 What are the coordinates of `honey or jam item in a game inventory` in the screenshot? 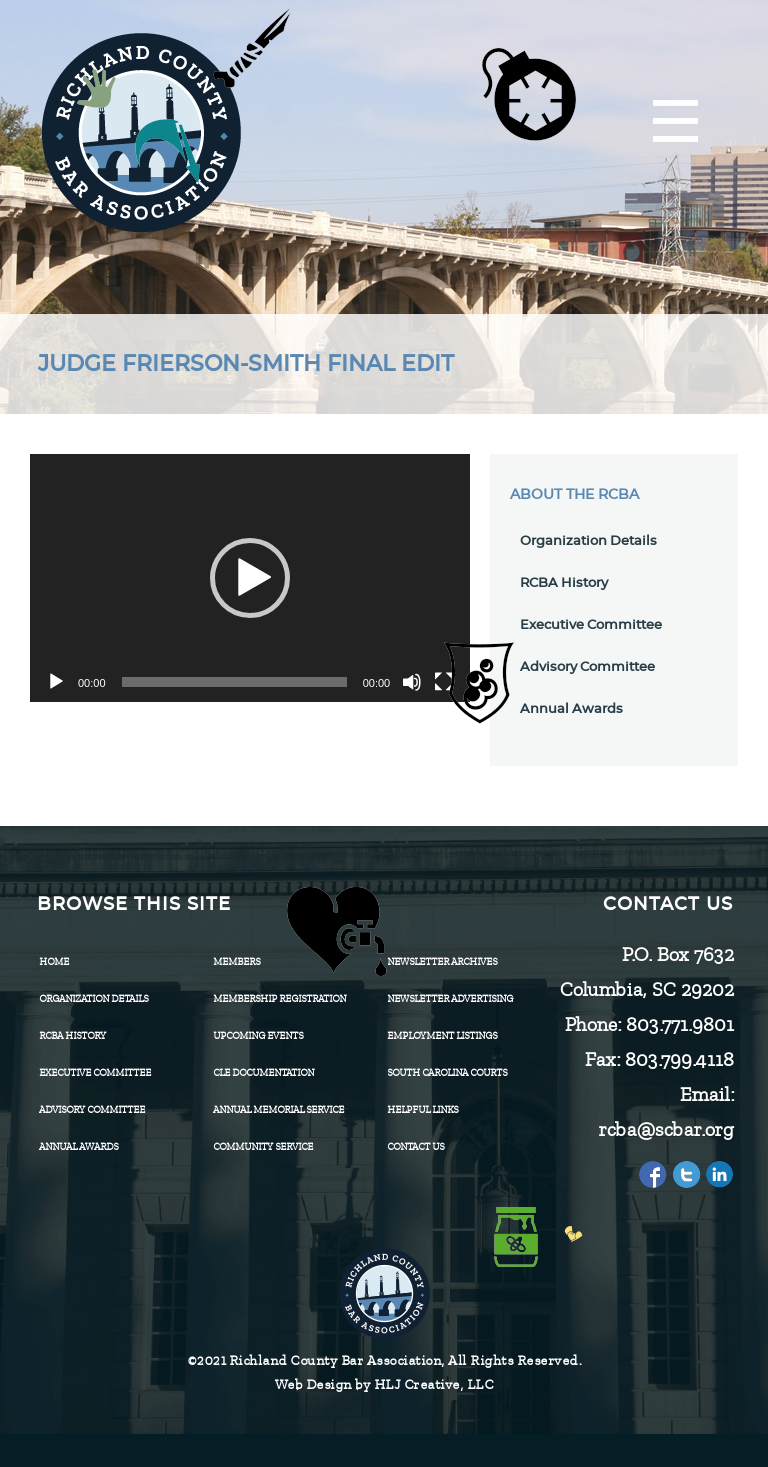 It's located at (516, 1237).